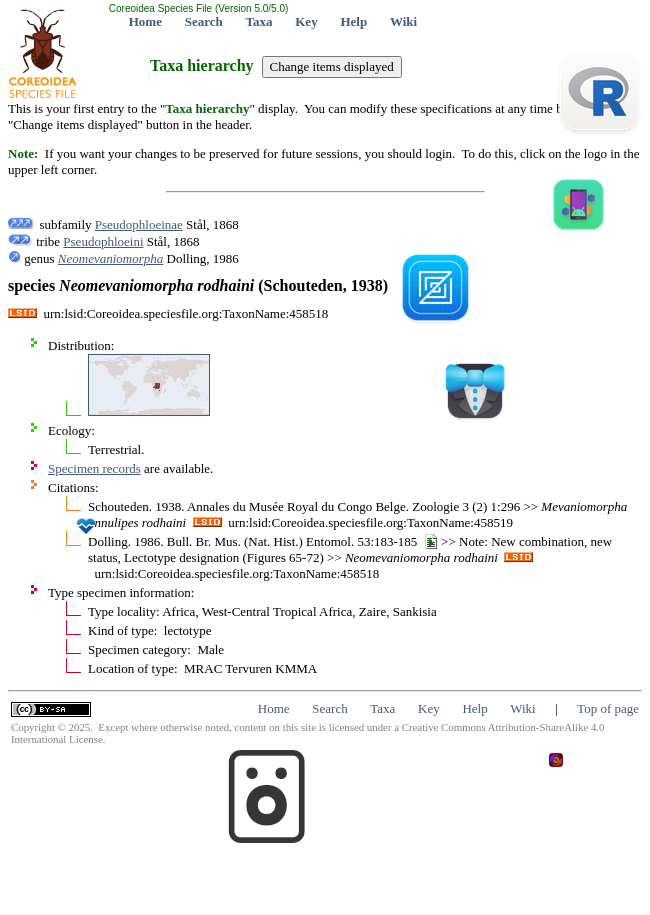 This screenshot has width=650, height=915. Describe the element at coordinates (435, 287) in the screenshot. I see `open Zed Preview code editor` at that location.